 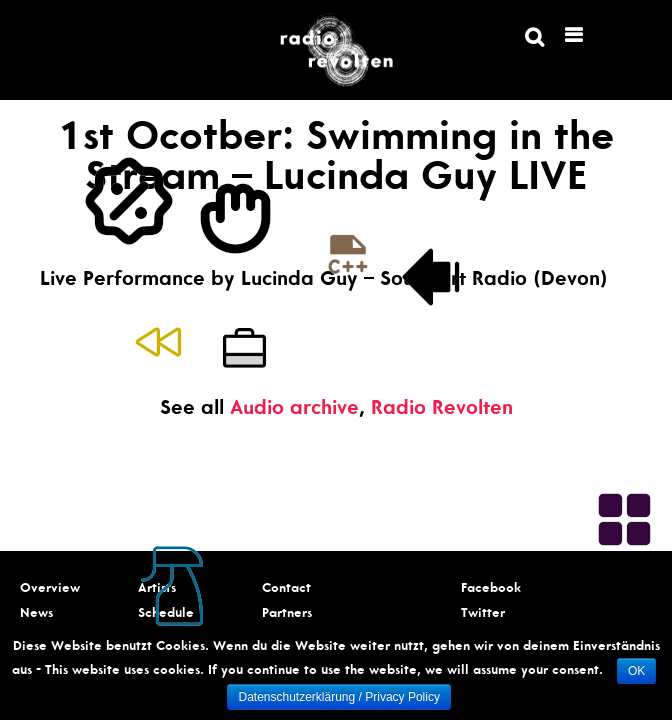 I want to click on rewind media or skip backward, so click(x=160, y=342).